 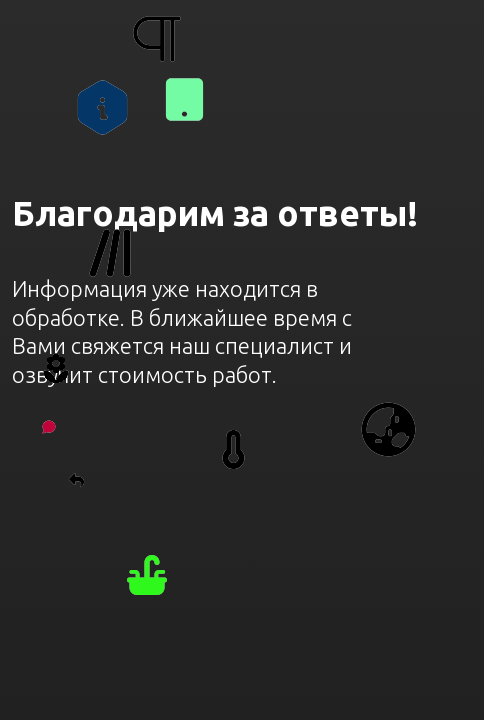 What do you see at coordinates (102, 107) in the screenshot?
I see `view more information about this item` at bounding box center [102, 107].